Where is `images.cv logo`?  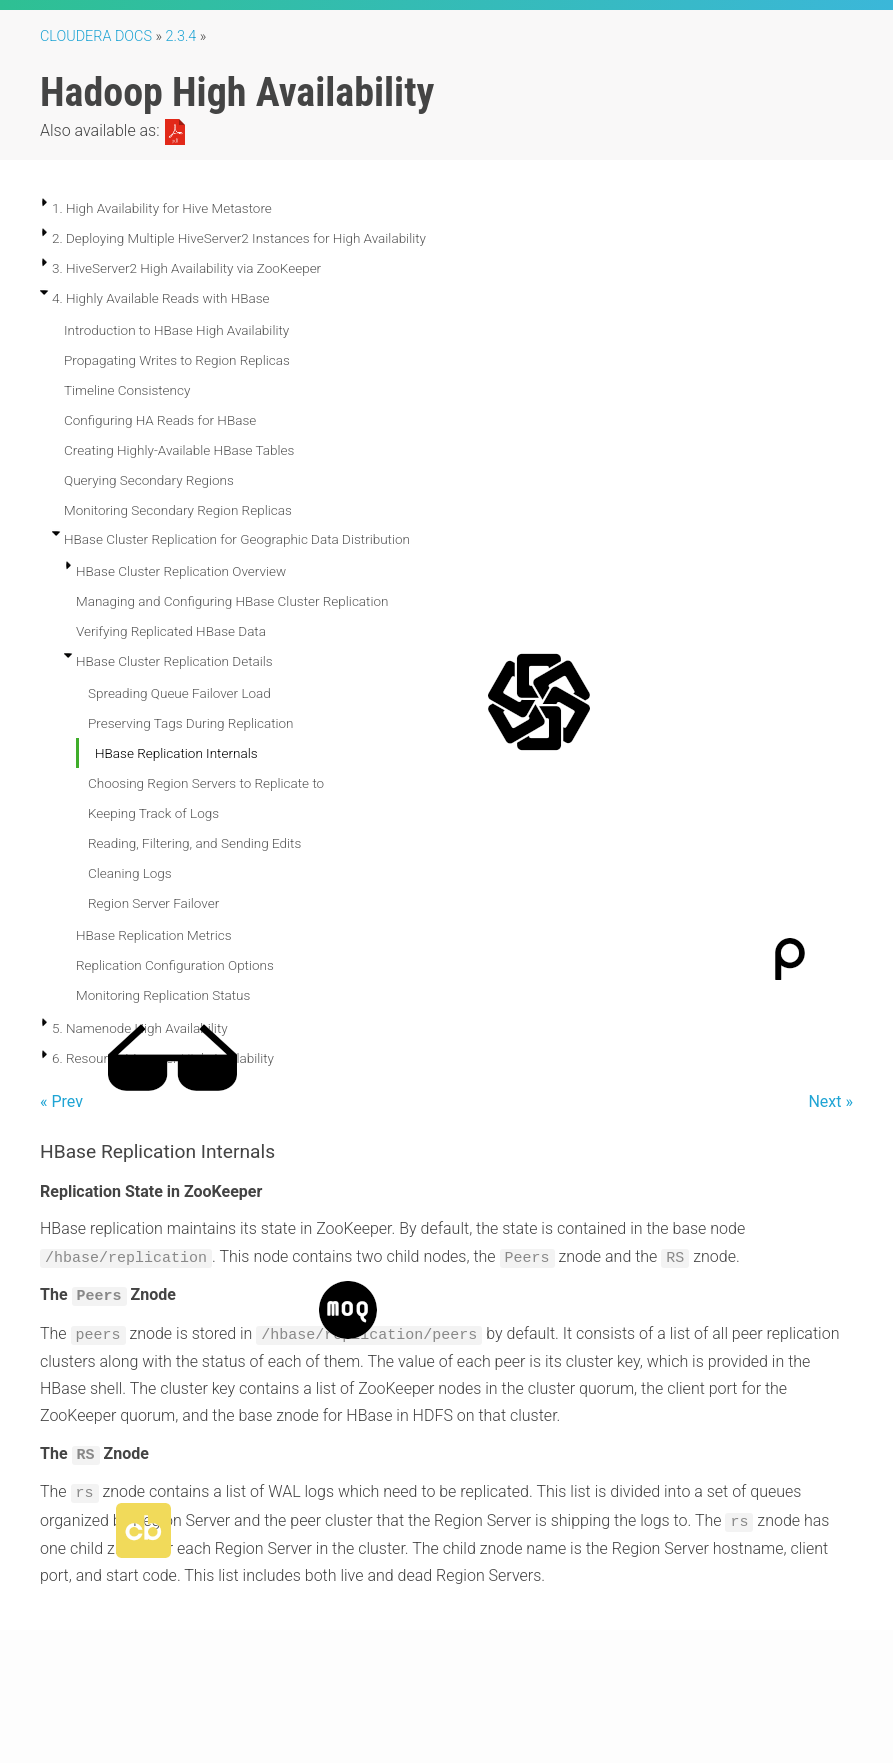 images.cv logo is located at coordinates (539, 702).